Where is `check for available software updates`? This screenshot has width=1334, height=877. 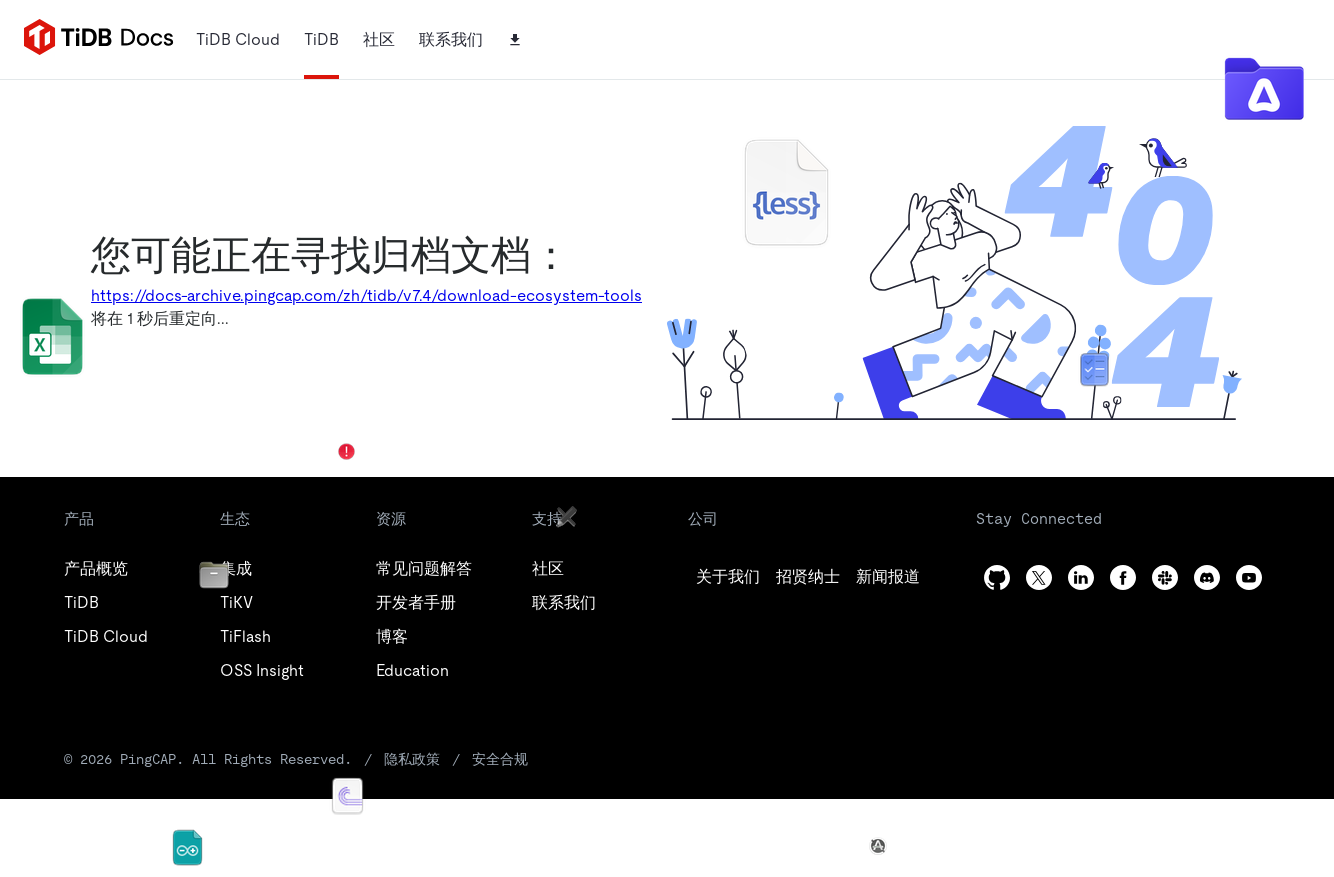 check for available software updates is located at coordinates (878, 846).